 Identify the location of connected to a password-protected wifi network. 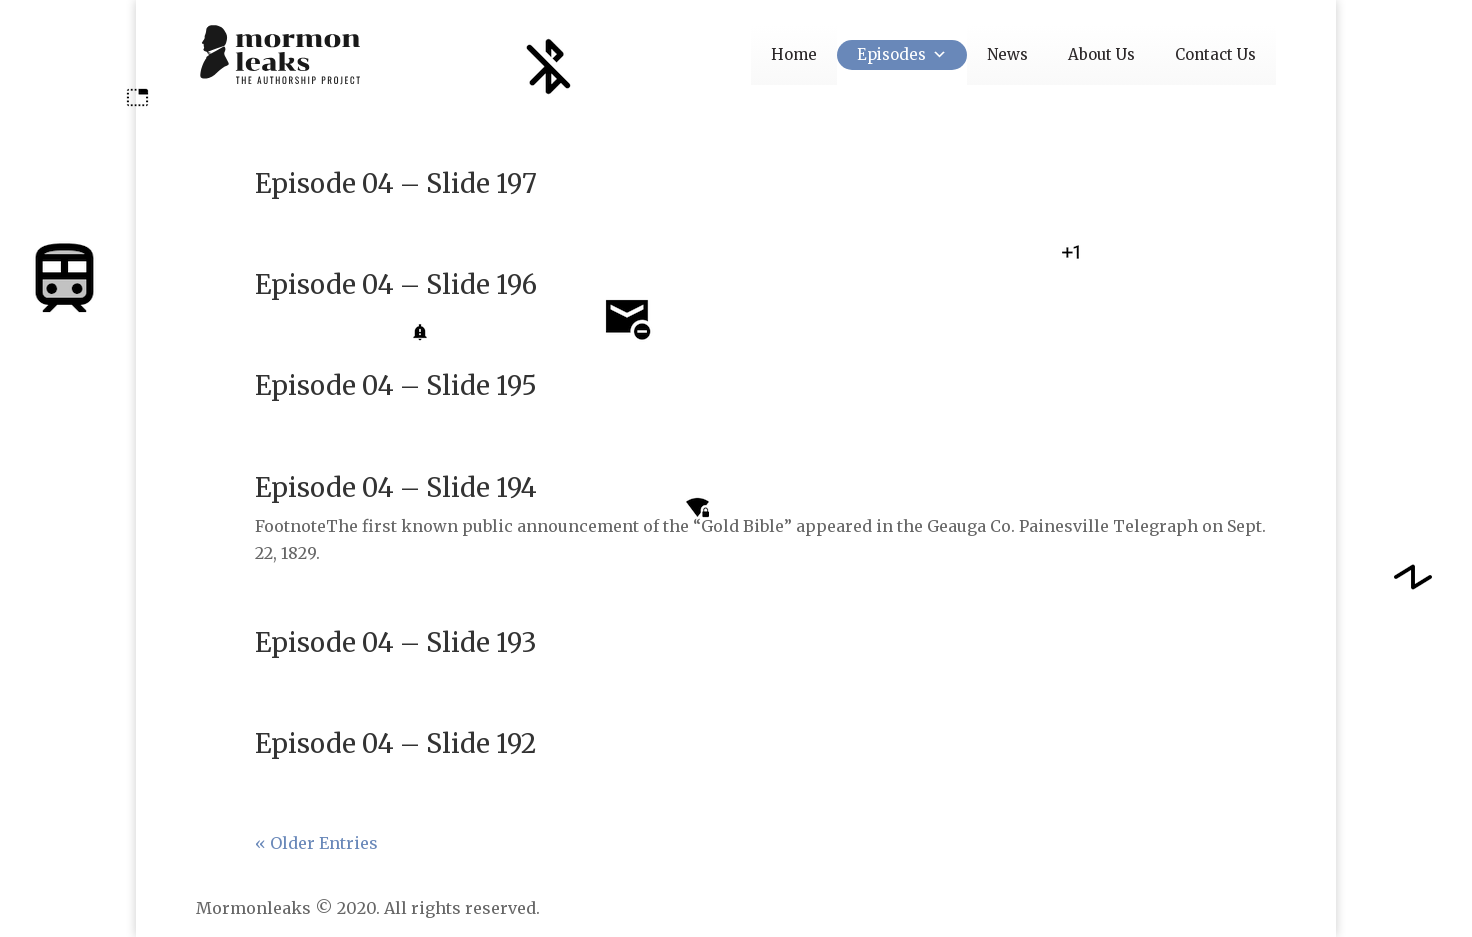
(697, 507).